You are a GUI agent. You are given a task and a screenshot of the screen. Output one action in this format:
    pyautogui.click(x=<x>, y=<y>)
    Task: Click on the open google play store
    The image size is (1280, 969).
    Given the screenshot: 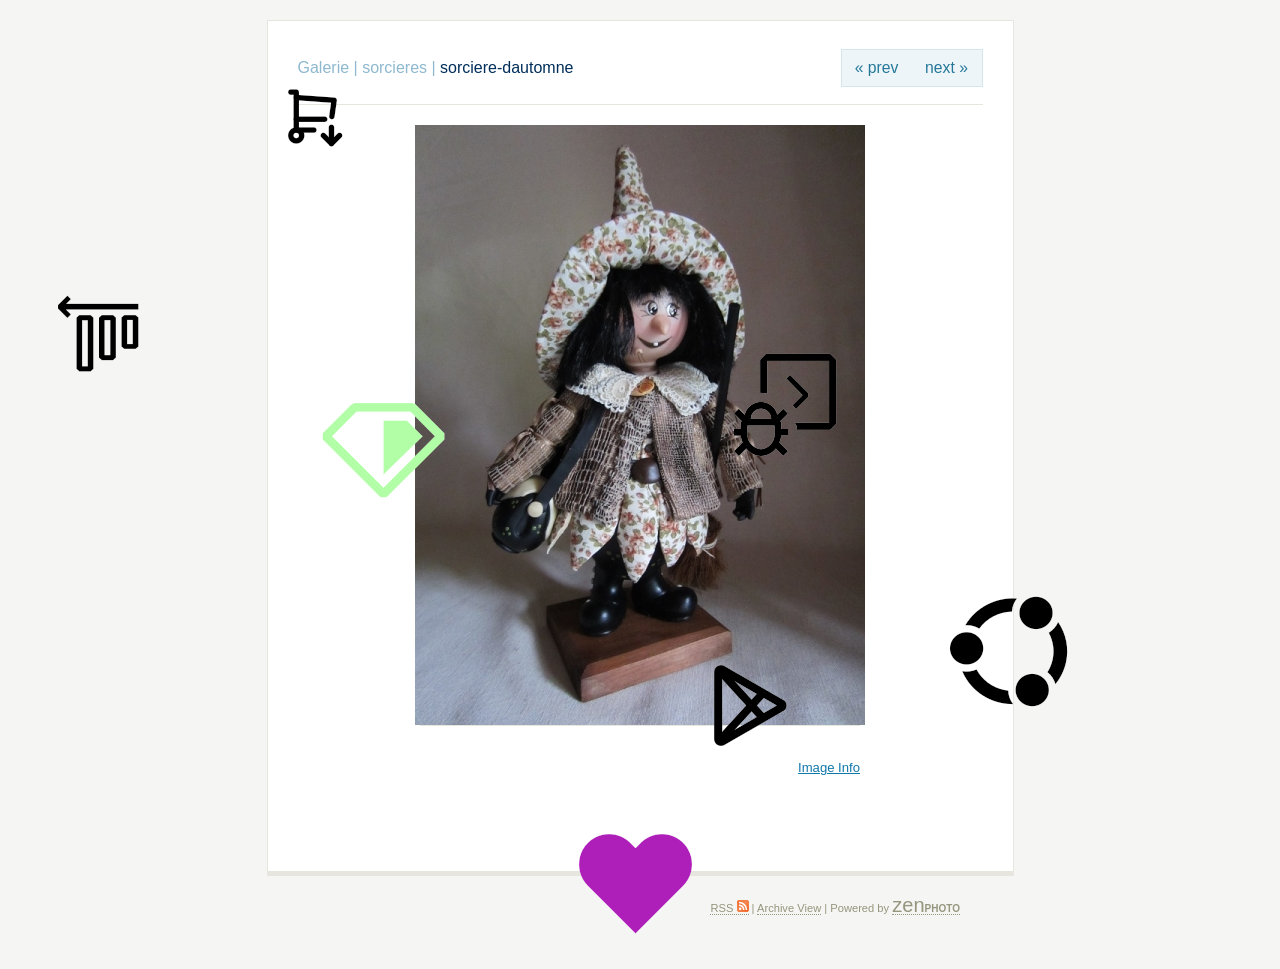 What is the action you would take?
    pyautogui.click(x=750, y=705)
    